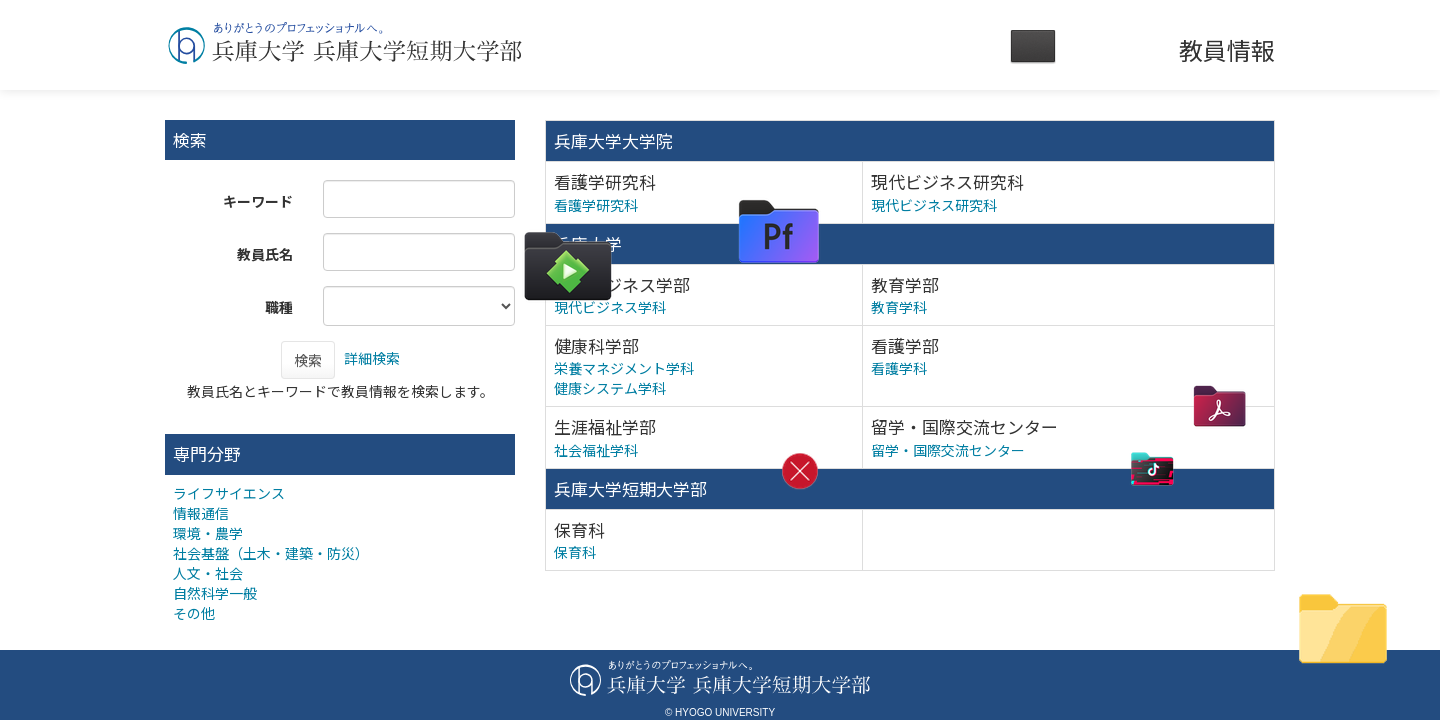 This screenshot has width=1440, height=720. Describe the element at coordinates (567, 268) in the screenshot. I see `open folder containing Emby media server files` at that location.